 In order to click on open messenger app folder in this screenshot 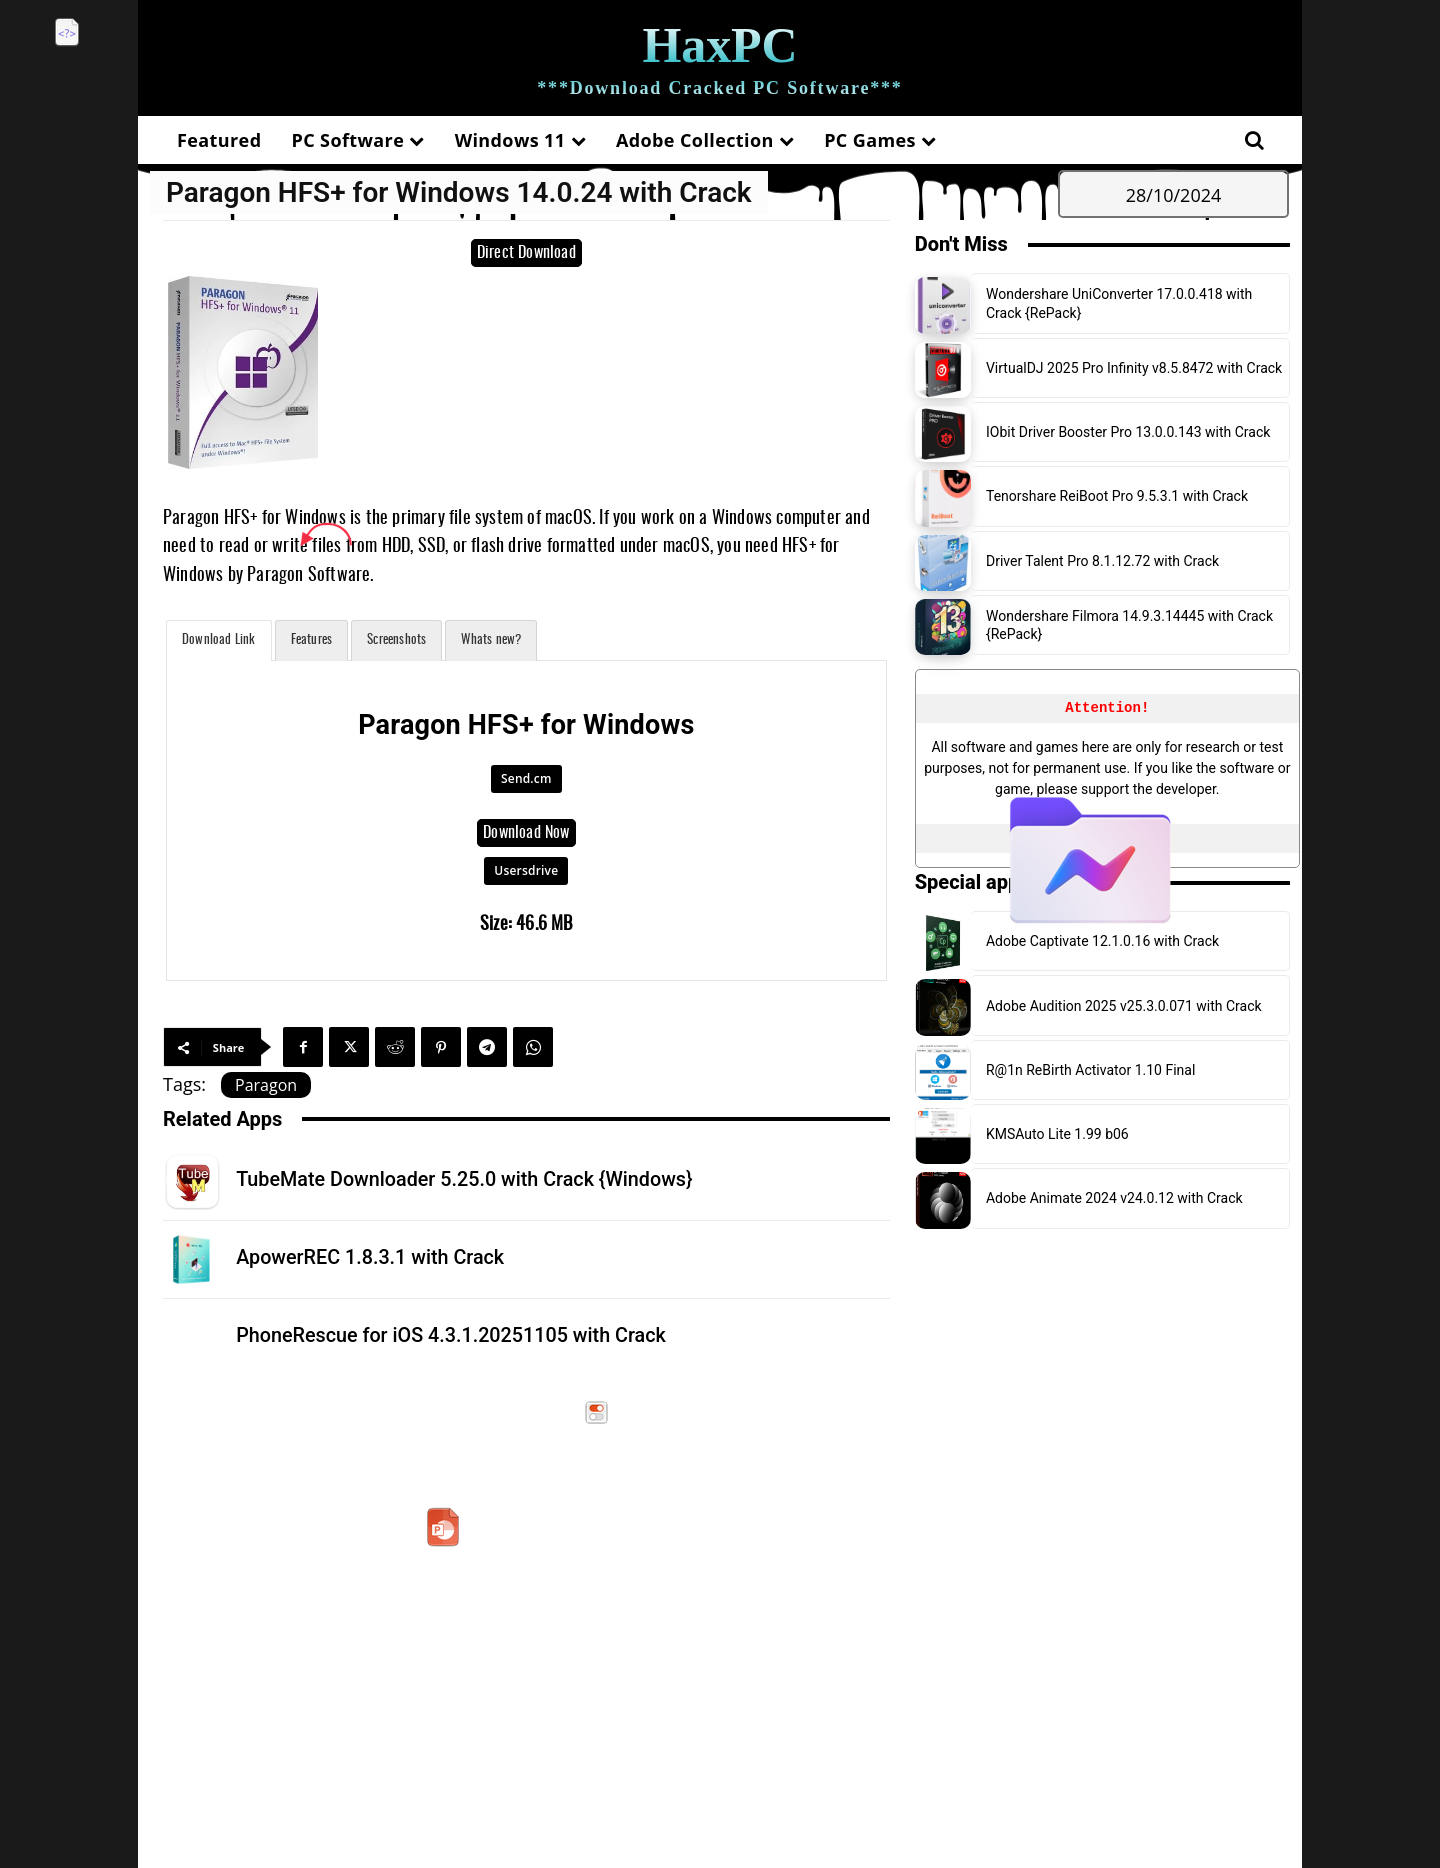, I will do `click(1089, 864)`.